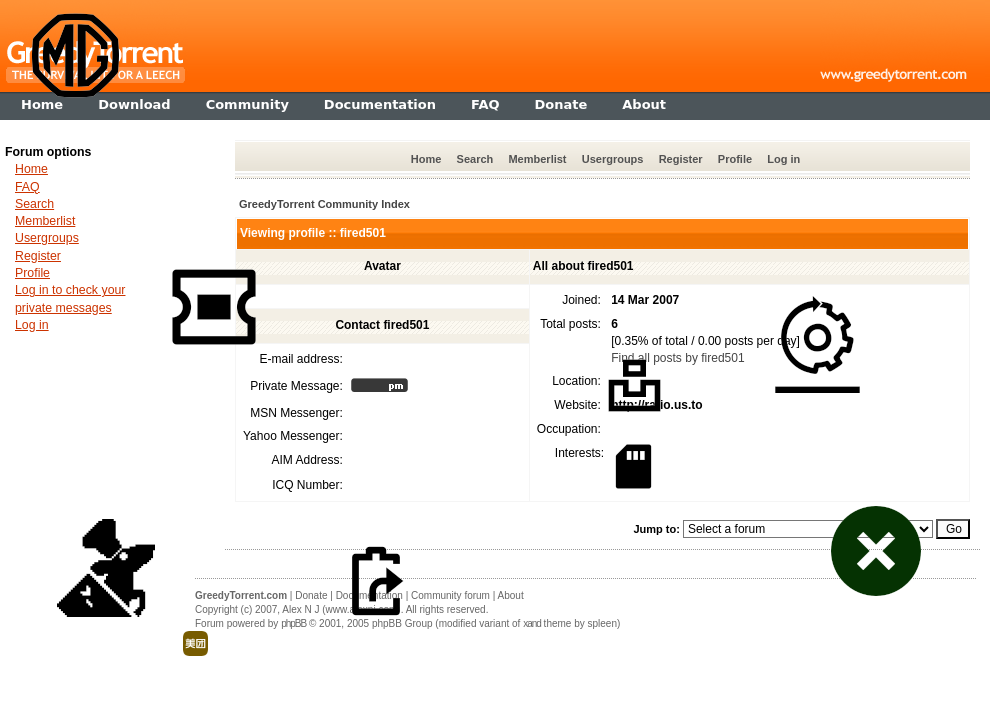 The image size is (990, 720). I want to click on ratatui terminal UI library logo, so click(106, 568).